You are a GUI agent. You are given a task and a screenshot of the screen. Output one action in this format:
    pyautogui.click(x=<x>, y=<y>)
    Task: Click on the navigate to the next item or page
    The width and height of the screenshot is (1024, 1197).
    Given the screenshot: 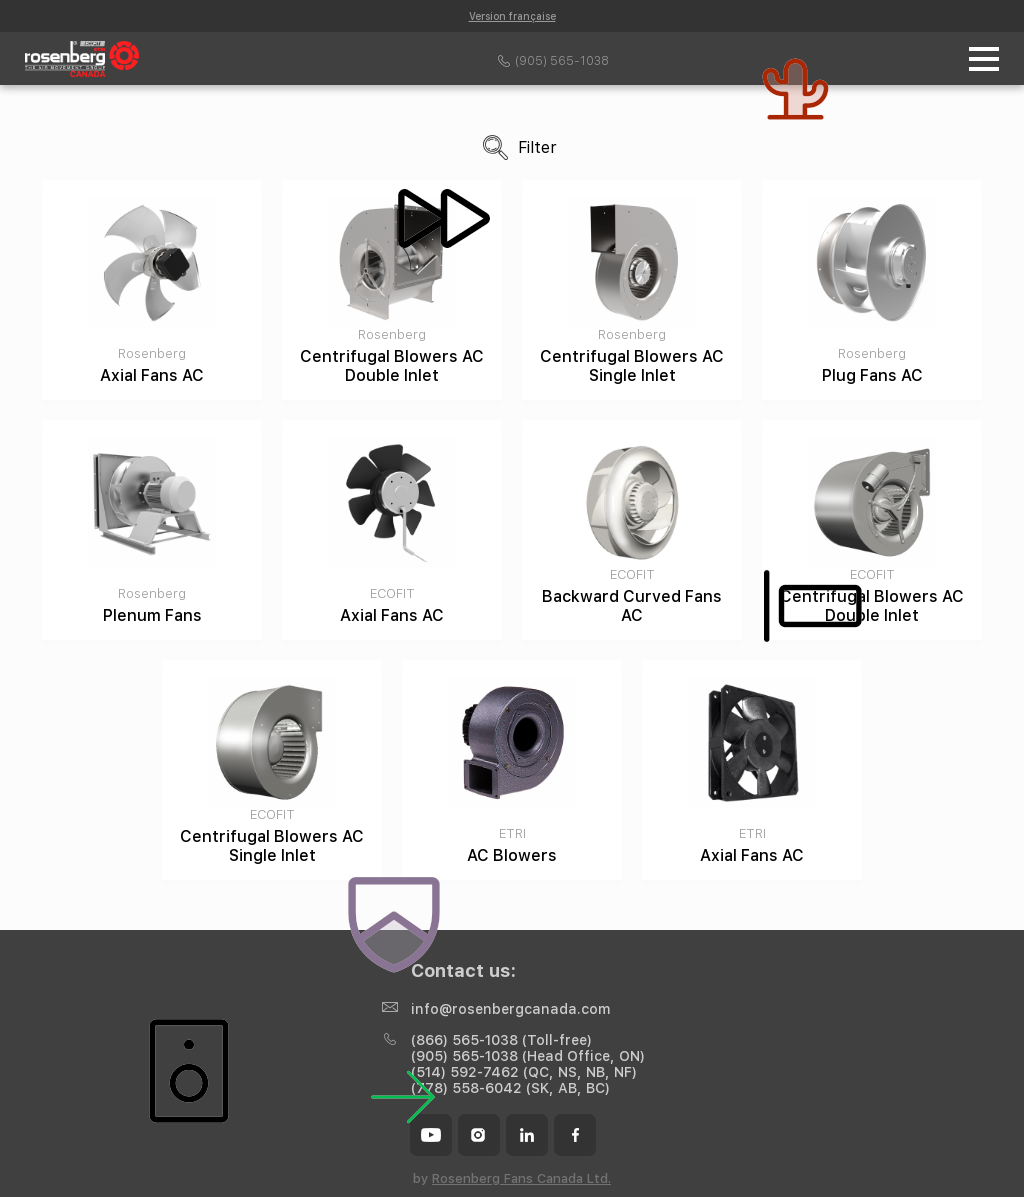 What is the action you would take?
    pyautogui.click(x=403, y=1097)
    